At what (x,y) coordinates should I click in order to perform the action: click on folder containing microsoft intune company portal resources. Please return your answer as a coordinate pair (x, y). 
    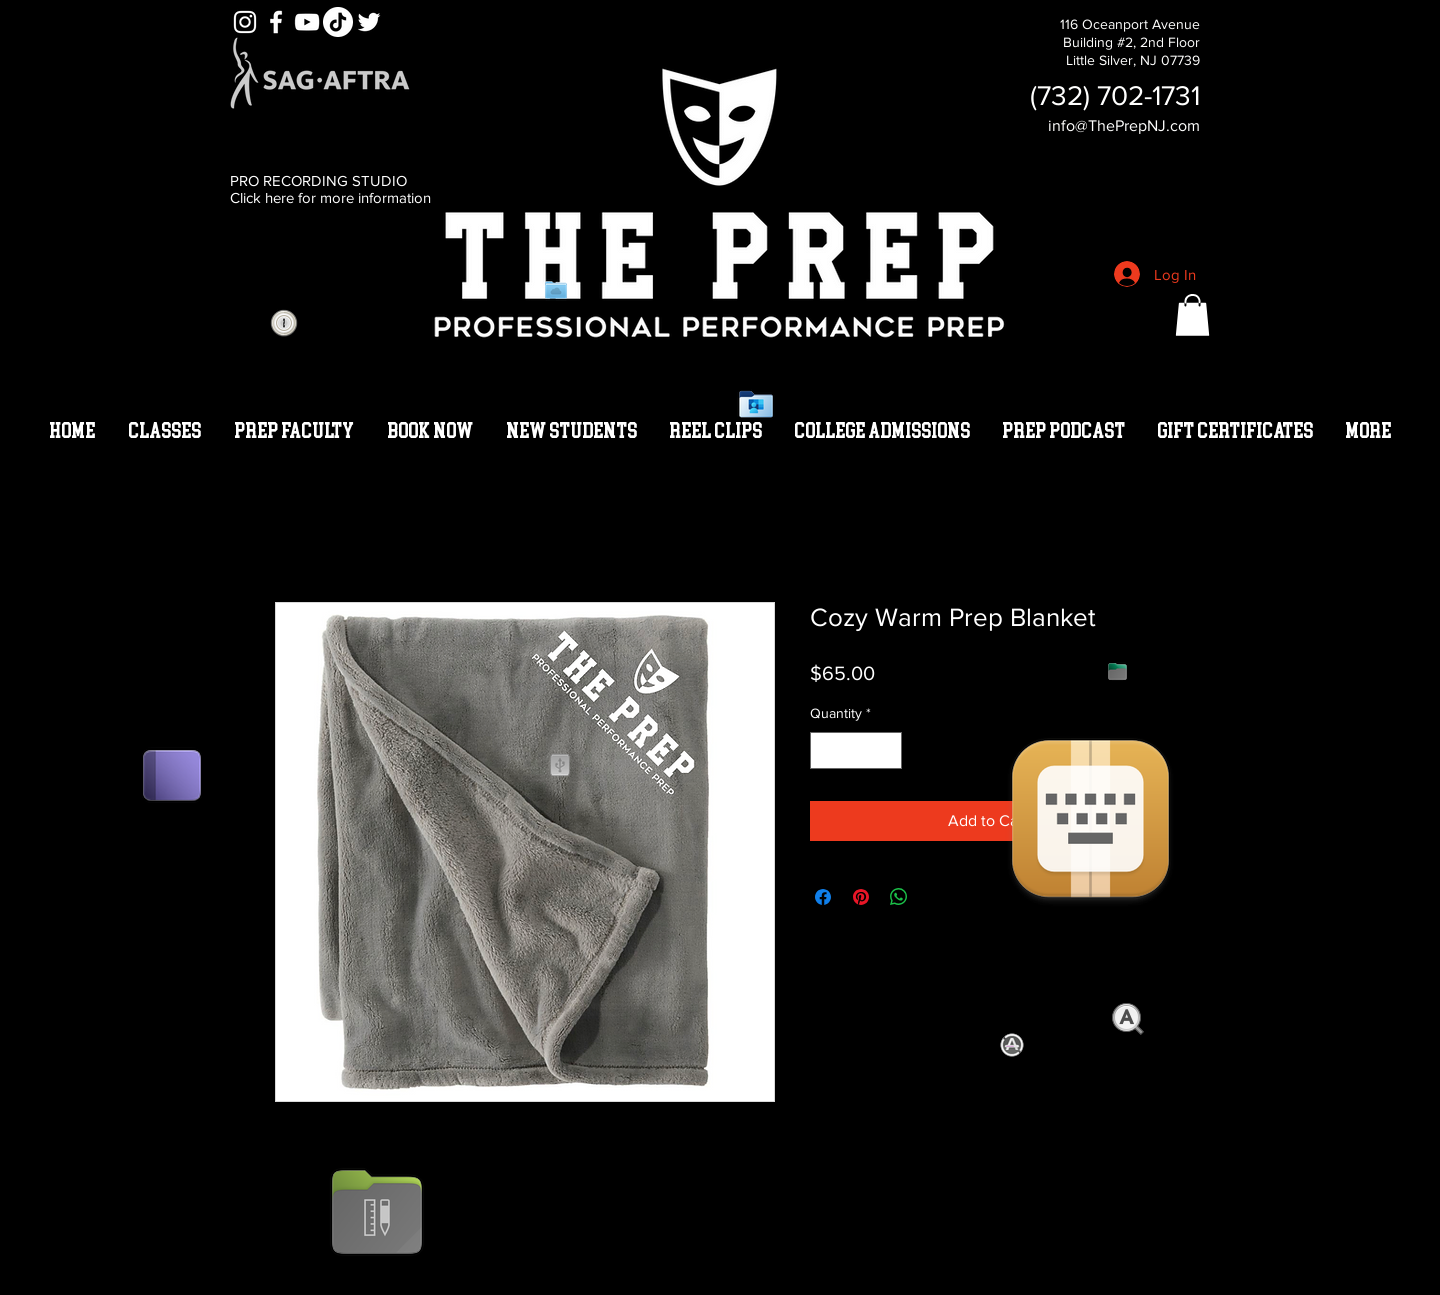
    Looking at the image, I should click on (756, 405).